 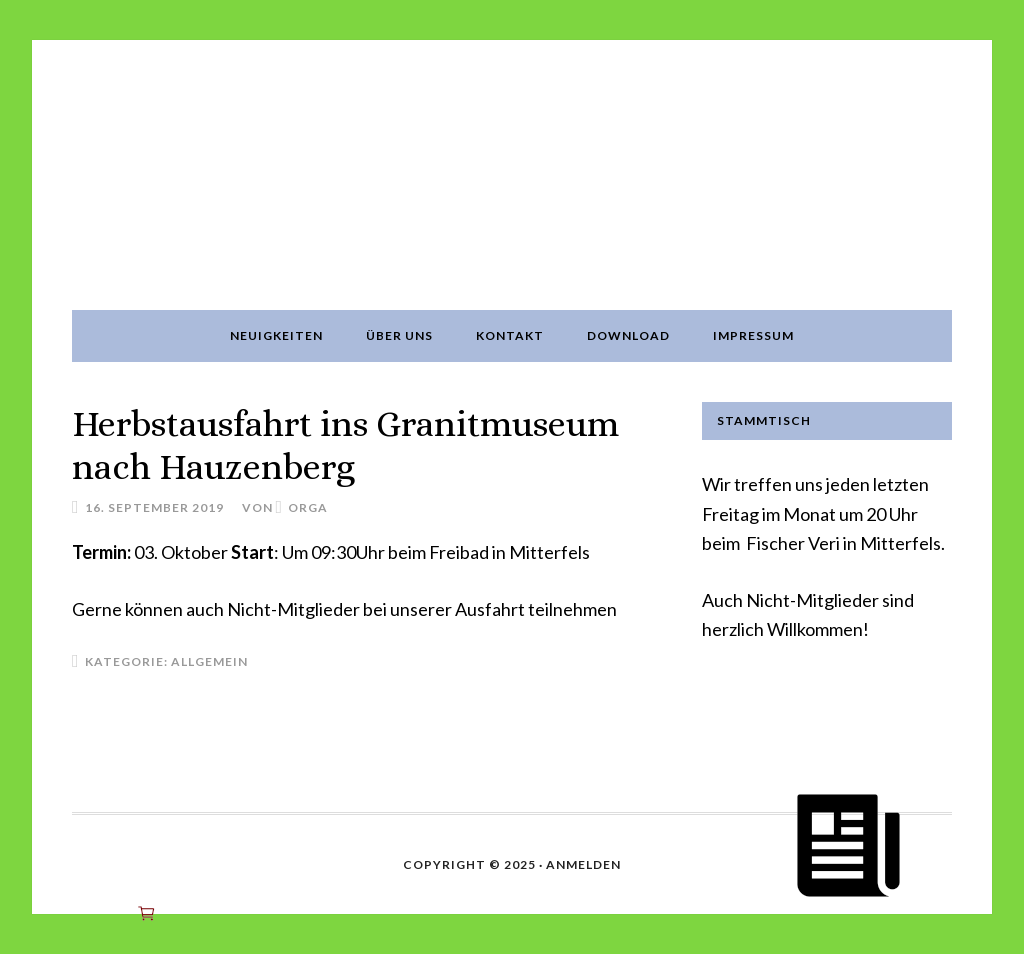 What do you see at coordinates (848, 845) in the screenshot?
I see `view news or articles` at bounding box center [848, 845].